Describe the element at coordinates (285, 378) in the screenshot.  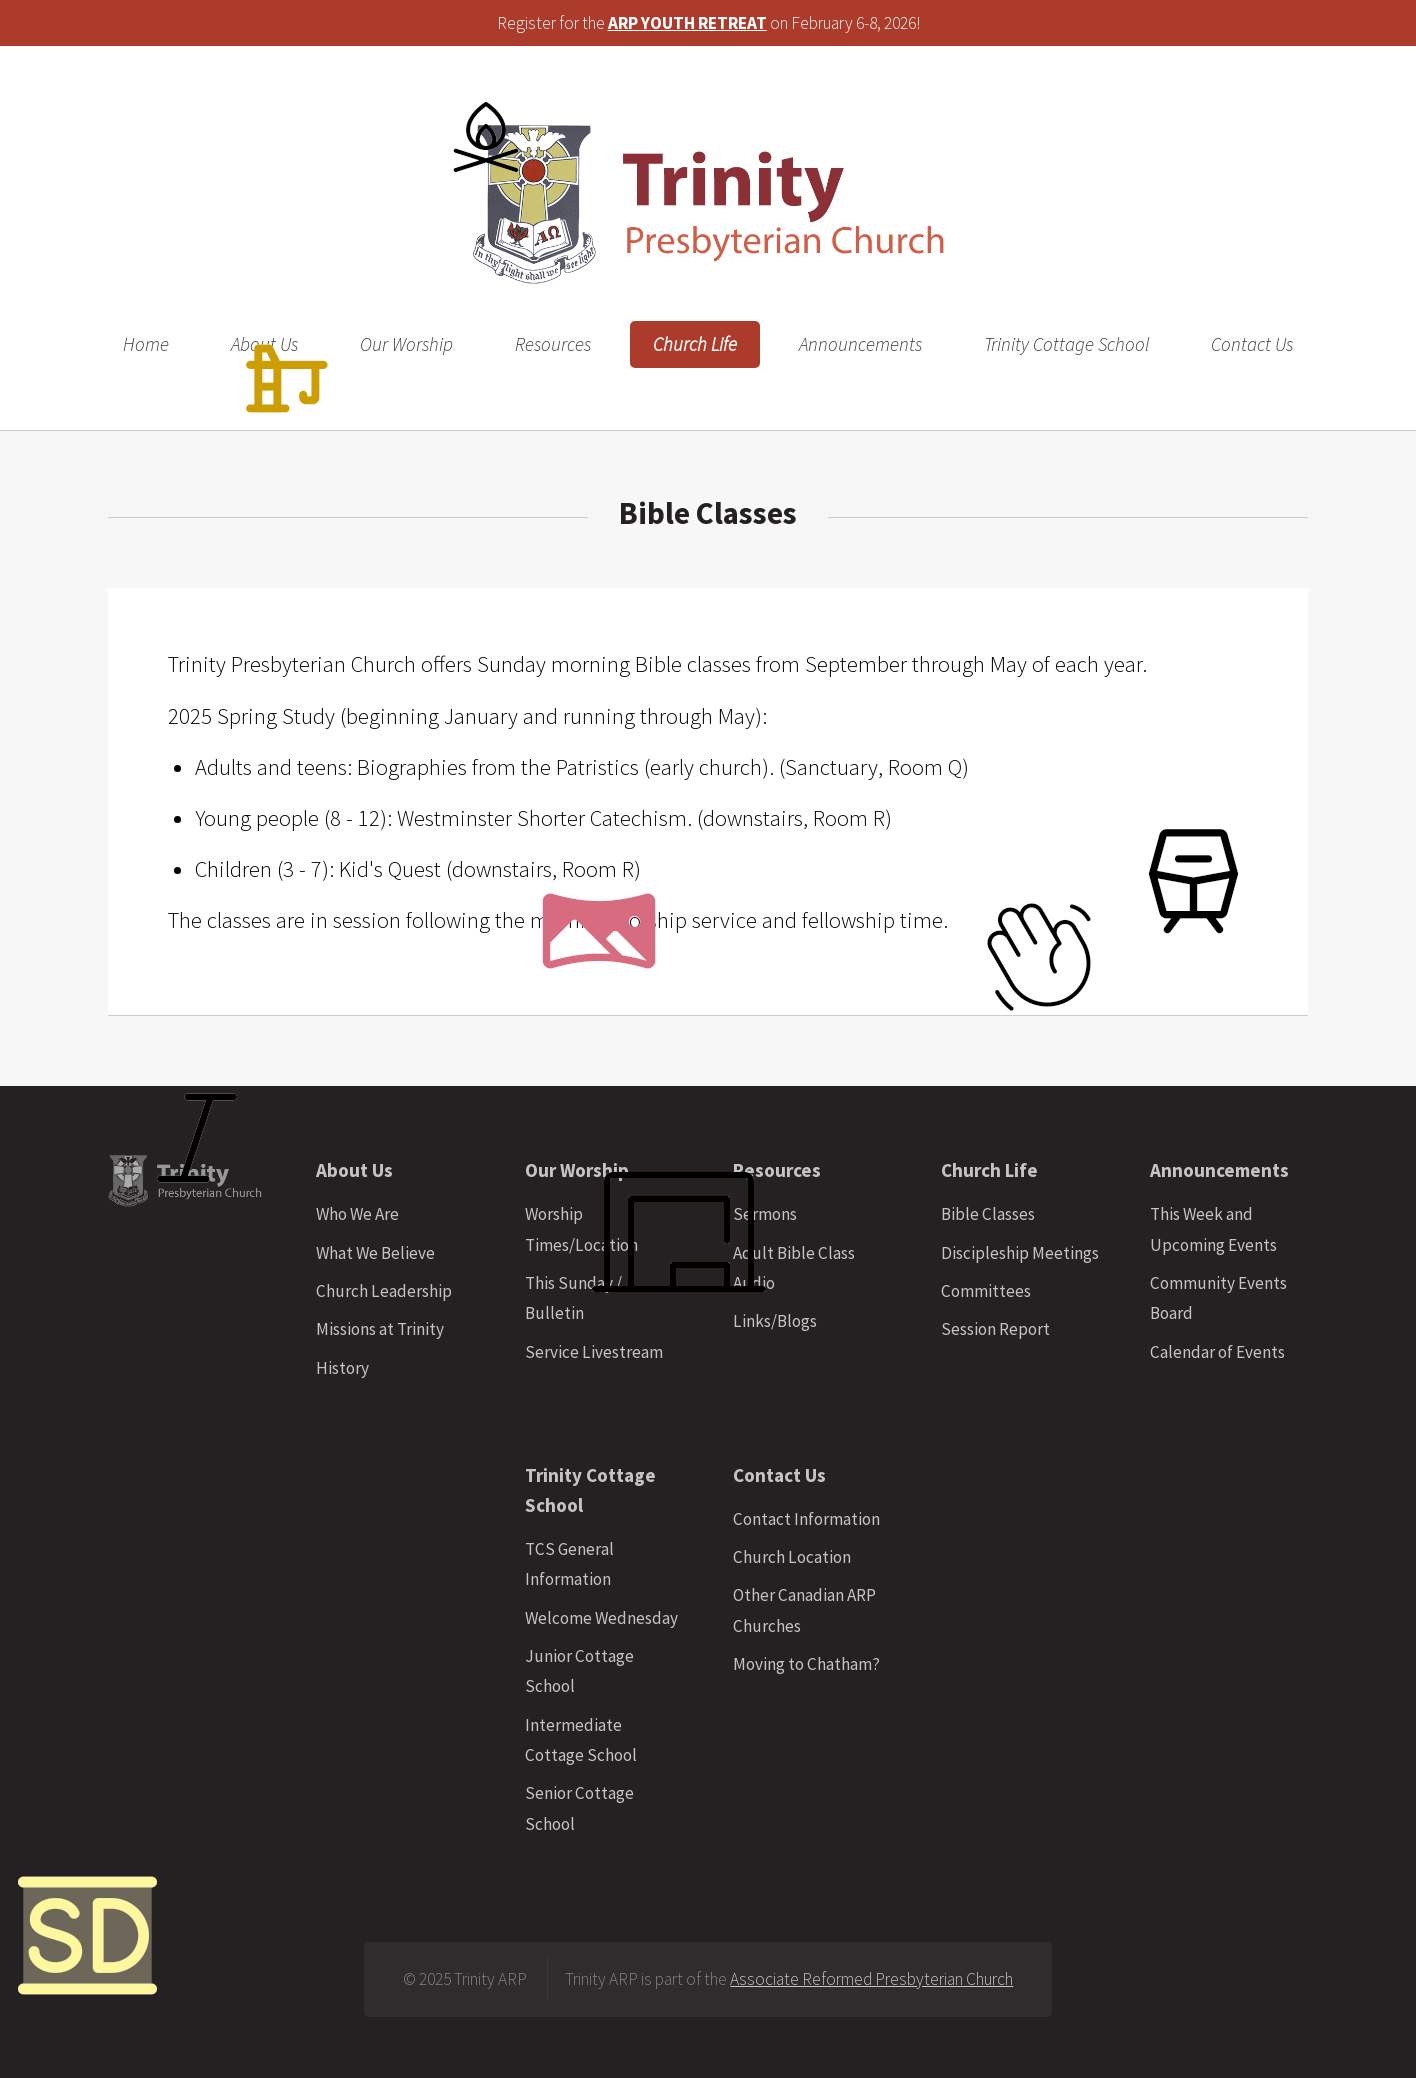
I see `construction or building in progress` at that location.